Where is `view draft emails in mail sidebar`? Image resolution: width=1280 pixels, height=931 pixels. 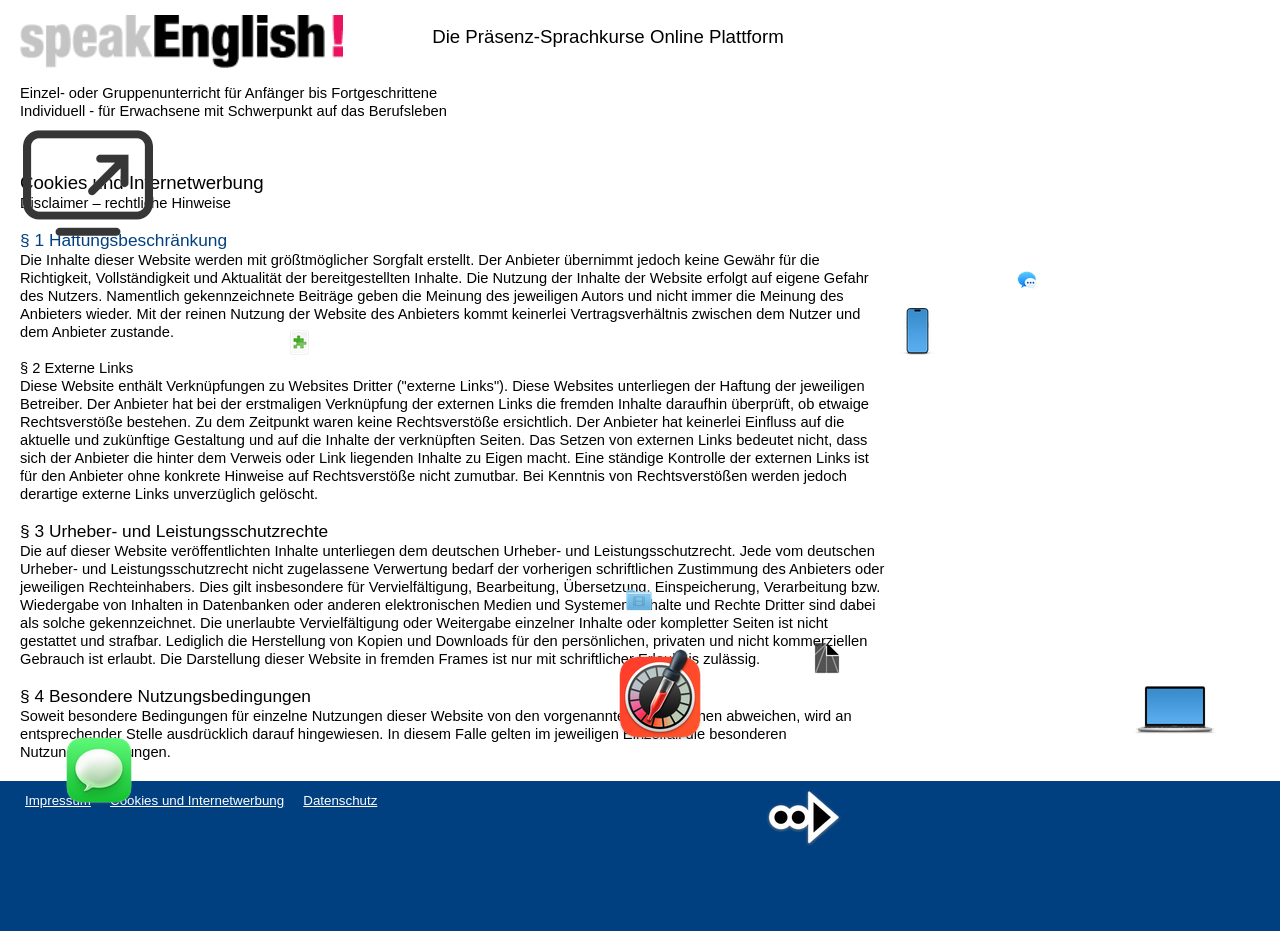
view draft emails in mail sidebar is located at coordinates (827, 658).